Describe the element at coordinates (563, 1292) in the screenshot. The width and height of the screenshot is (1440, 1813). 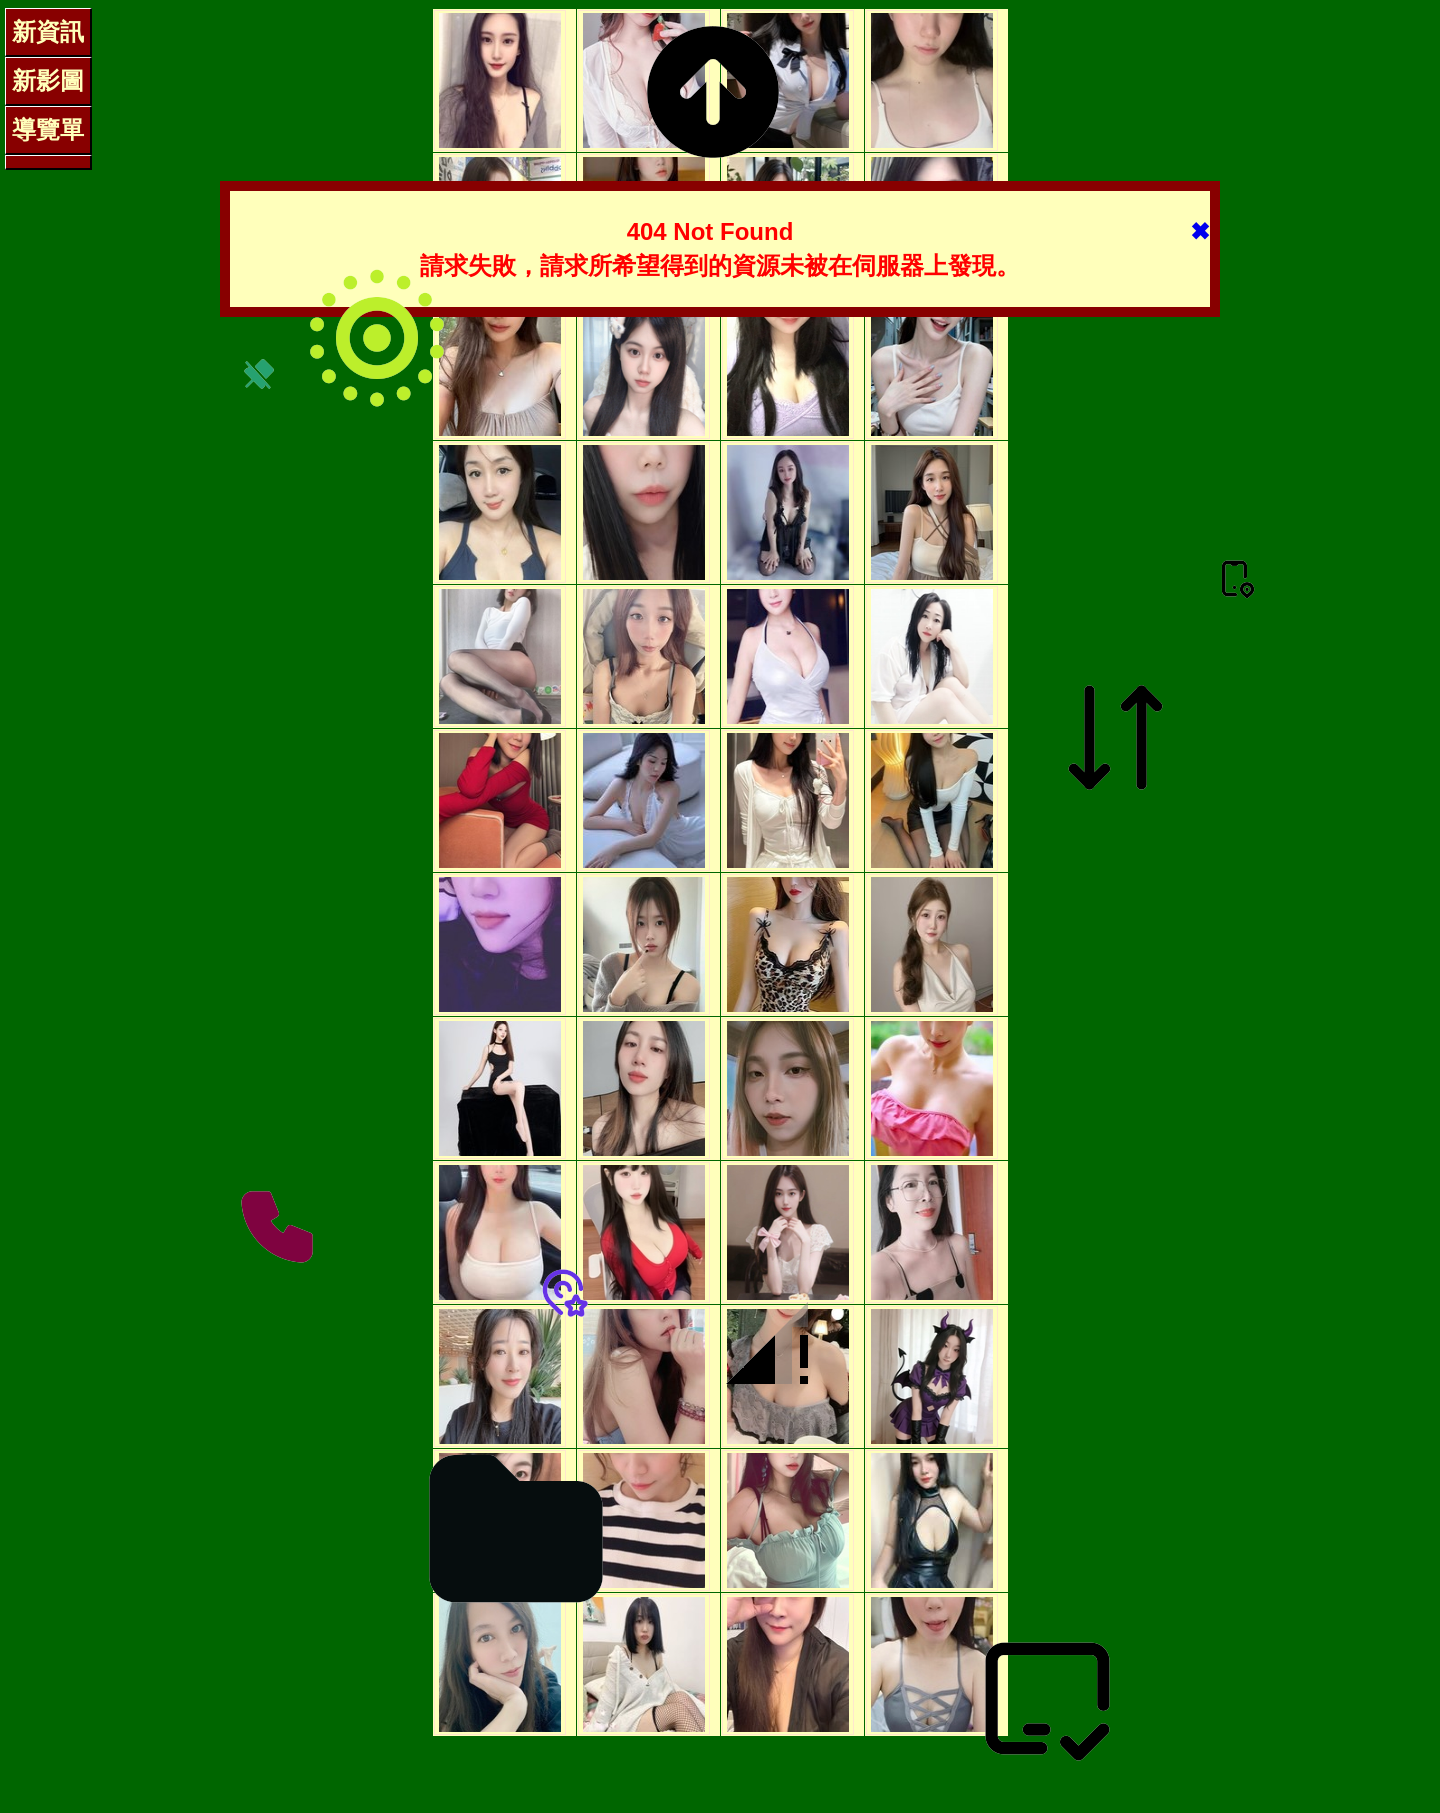
I see `mark a location as favorite` at that location.